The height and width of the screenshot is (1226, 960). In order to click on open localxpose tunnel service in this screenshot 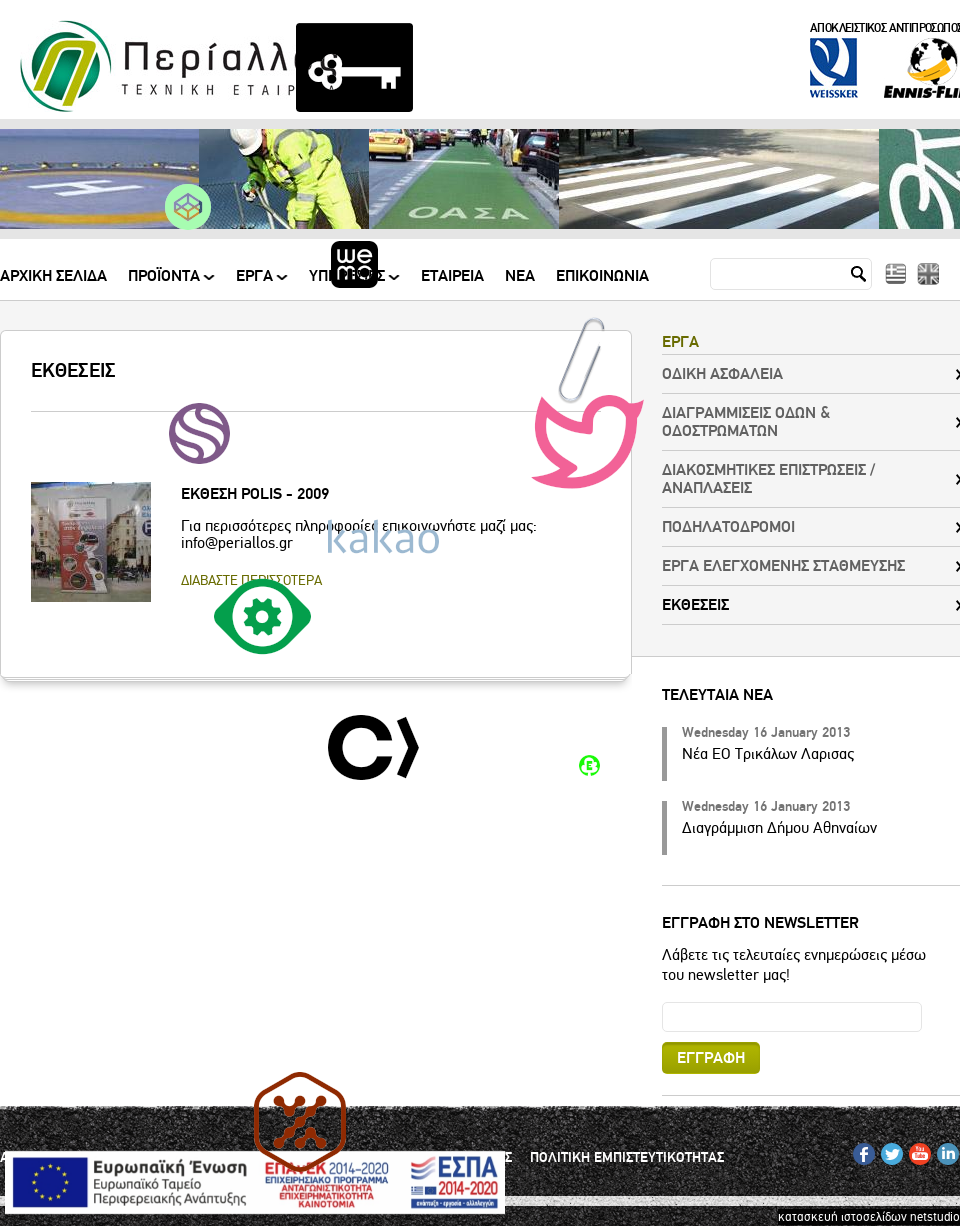, I will do `click(300, 1122)`.